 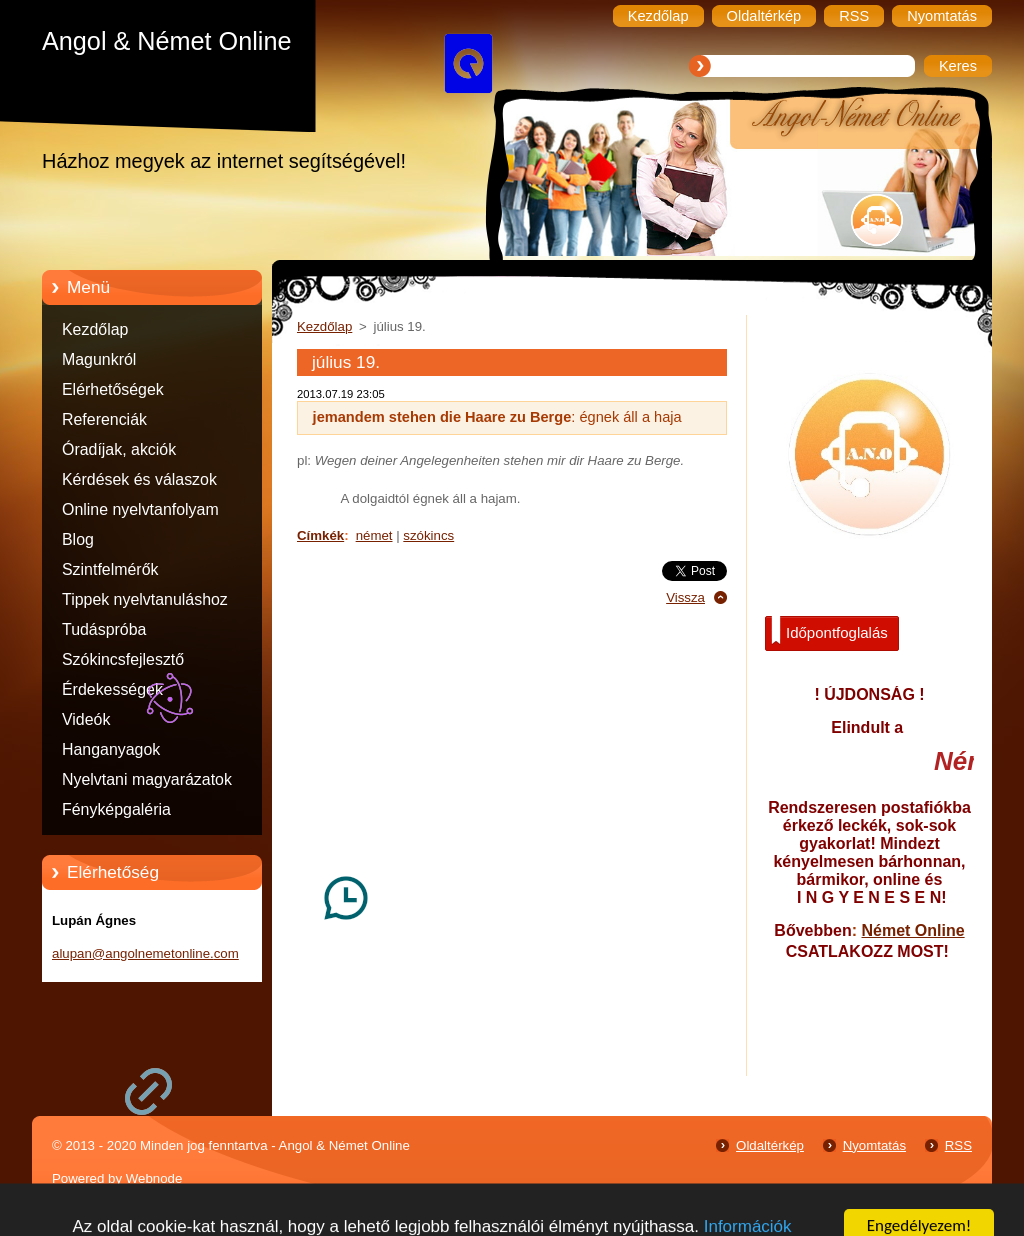 What do you see at coordinates (346, 898) in the screenshot?
I see `view chat history` at bounding box center [346, 898].